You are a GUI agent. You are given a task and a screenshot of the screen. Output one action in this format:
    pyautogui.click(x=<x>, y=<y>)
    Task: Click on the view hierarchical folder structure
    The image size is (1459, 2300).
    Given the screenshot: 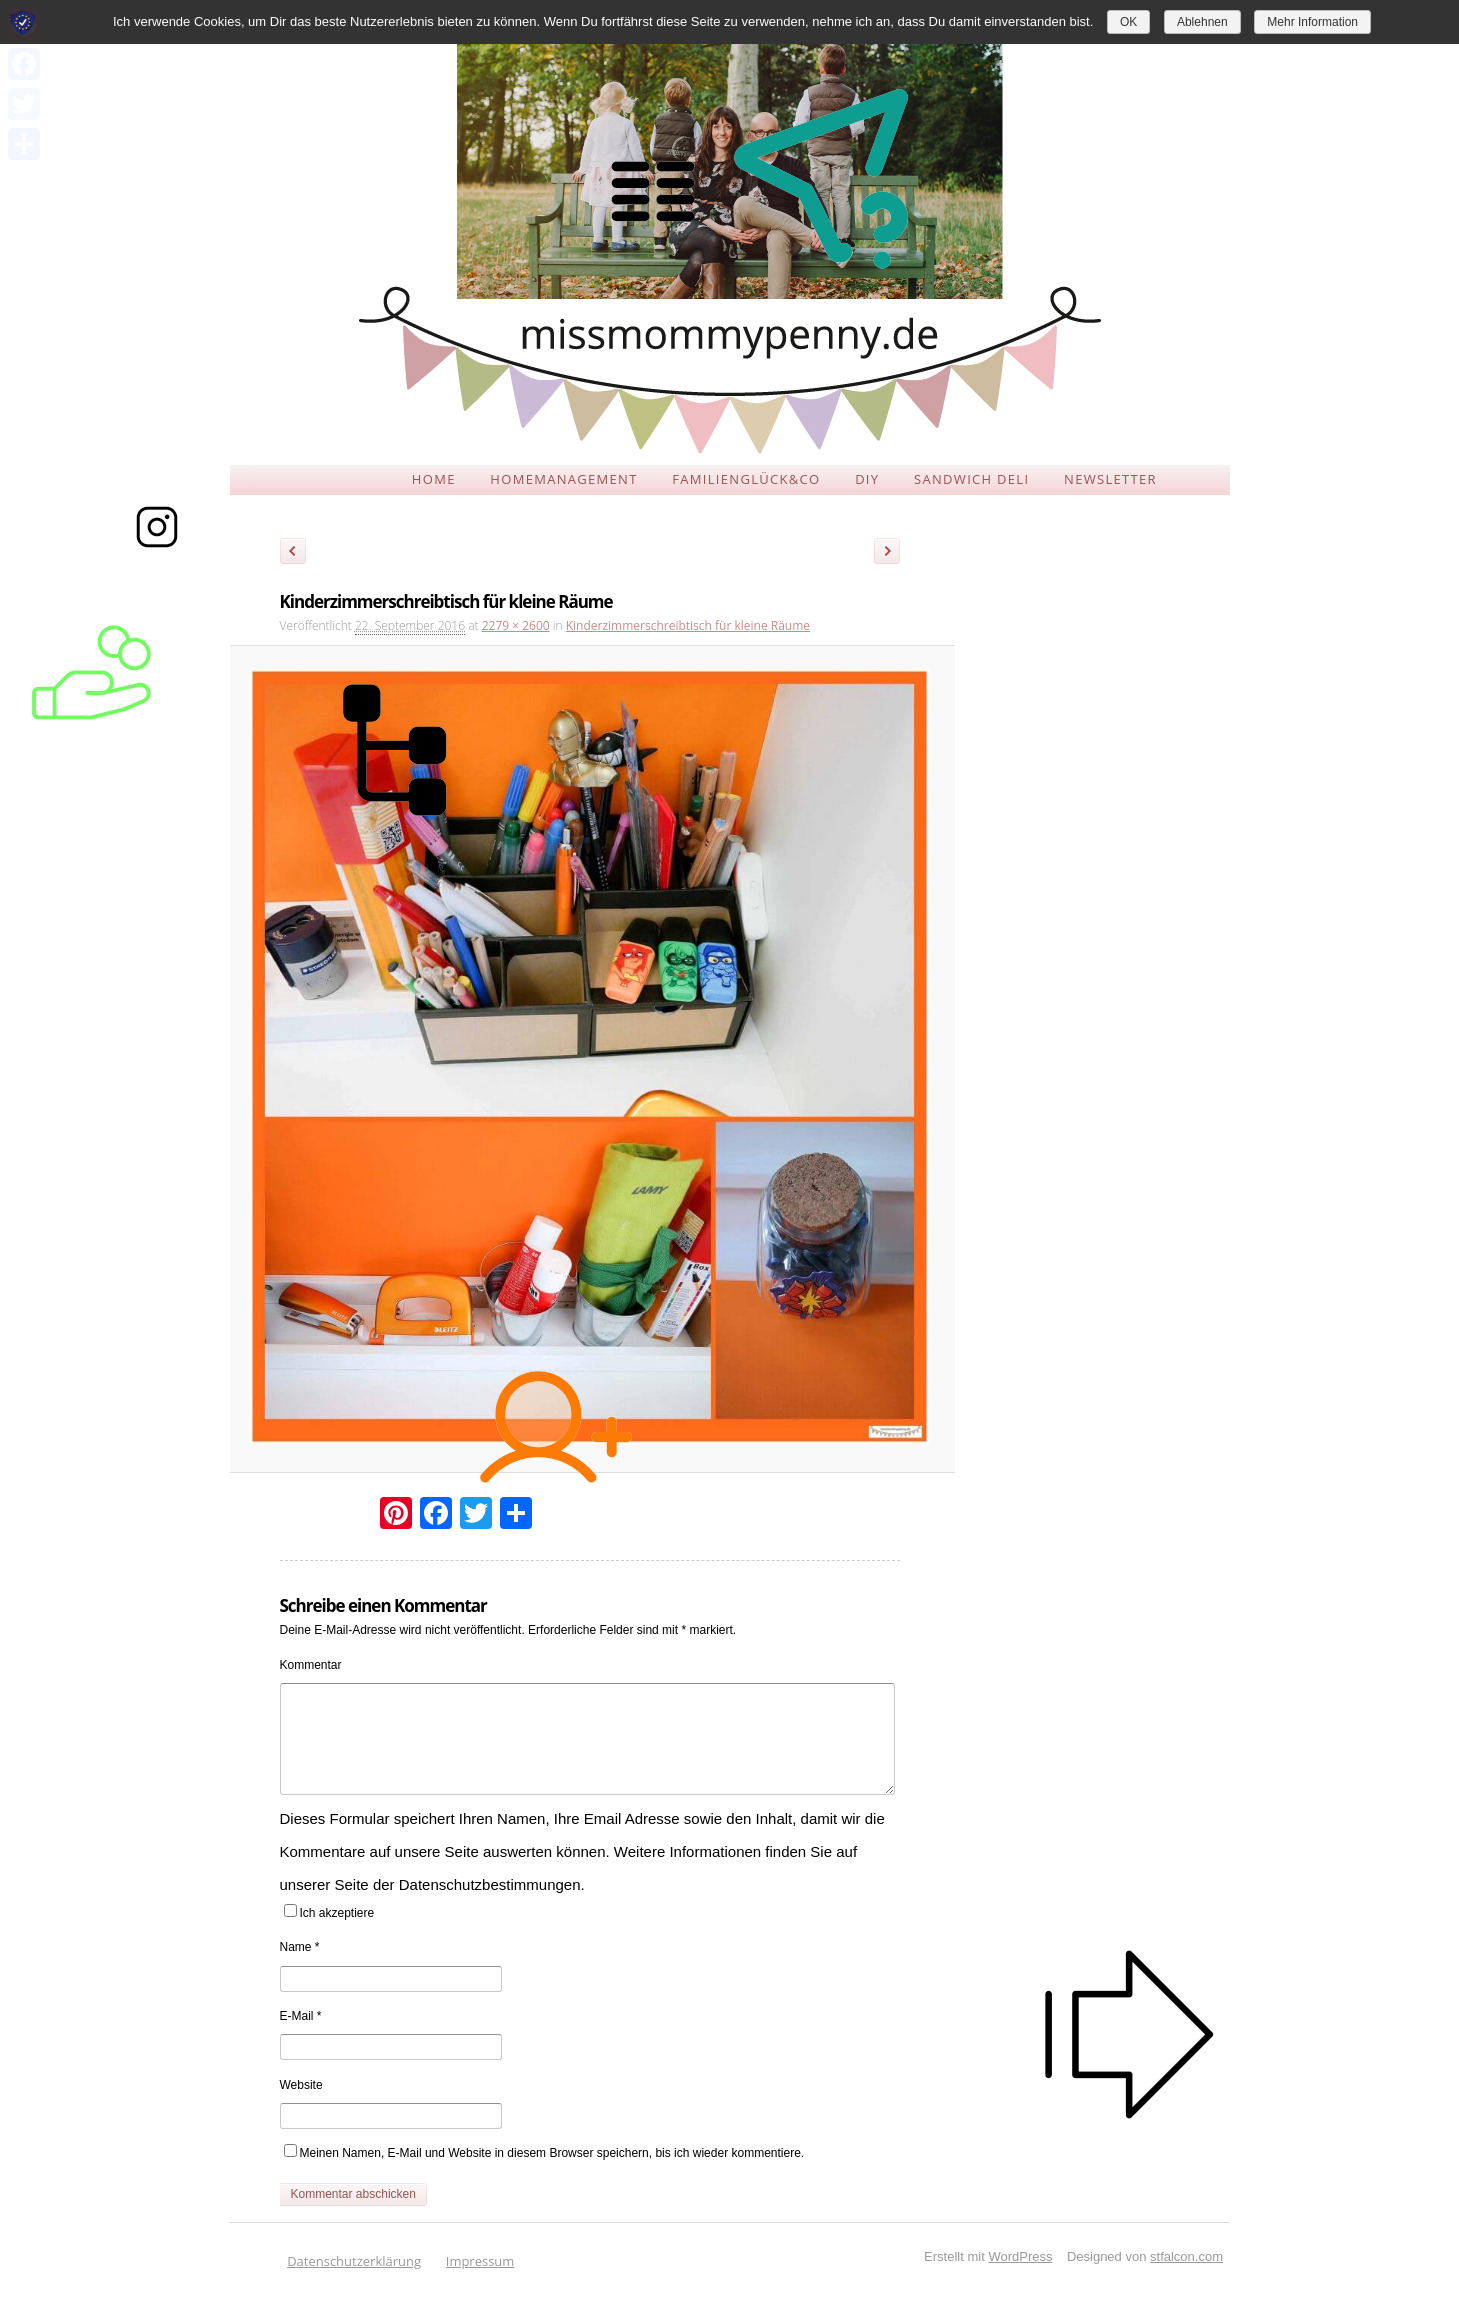 What is the action you would take?
    pyautogui.click(x=390, y=750)
    